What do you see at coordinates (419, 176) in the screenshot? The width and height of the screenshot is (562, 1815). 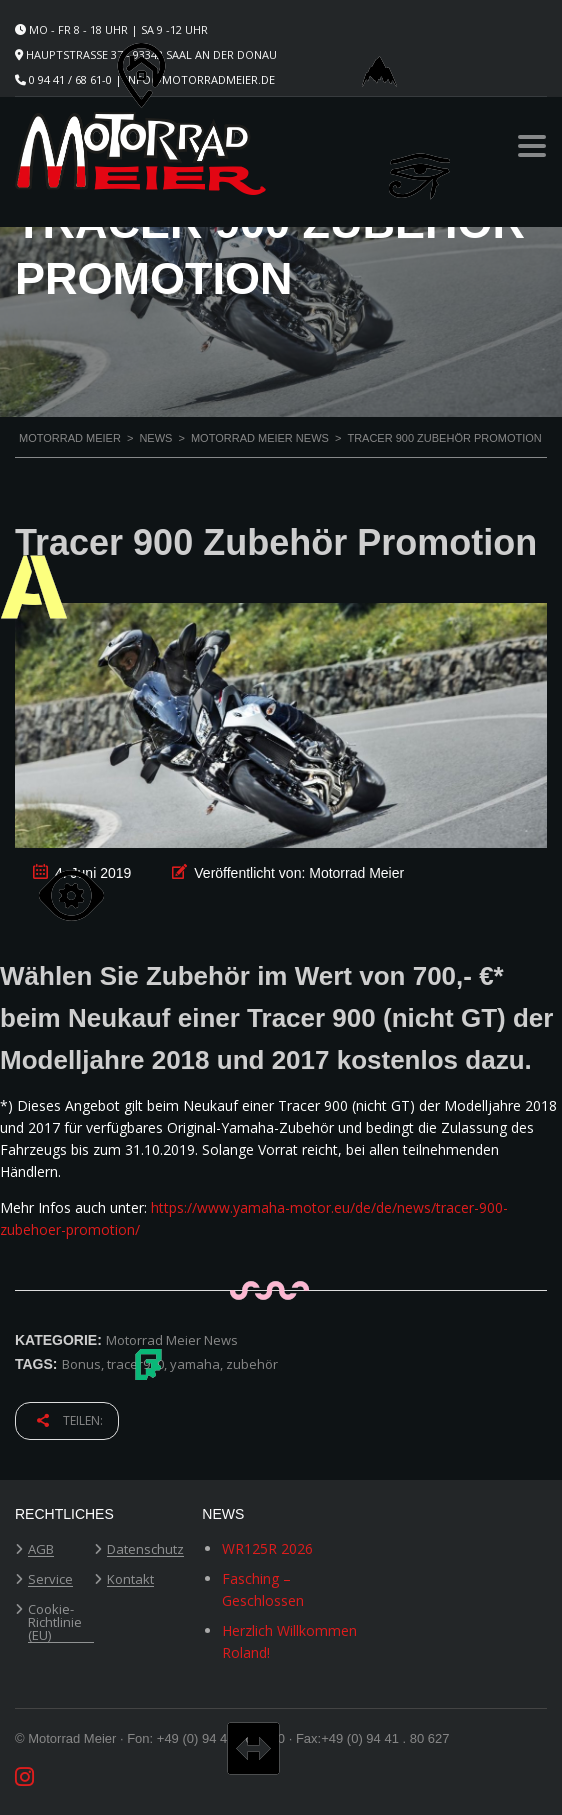 I see `sphinx documentation generator logo` at bounding box center [419, 176].